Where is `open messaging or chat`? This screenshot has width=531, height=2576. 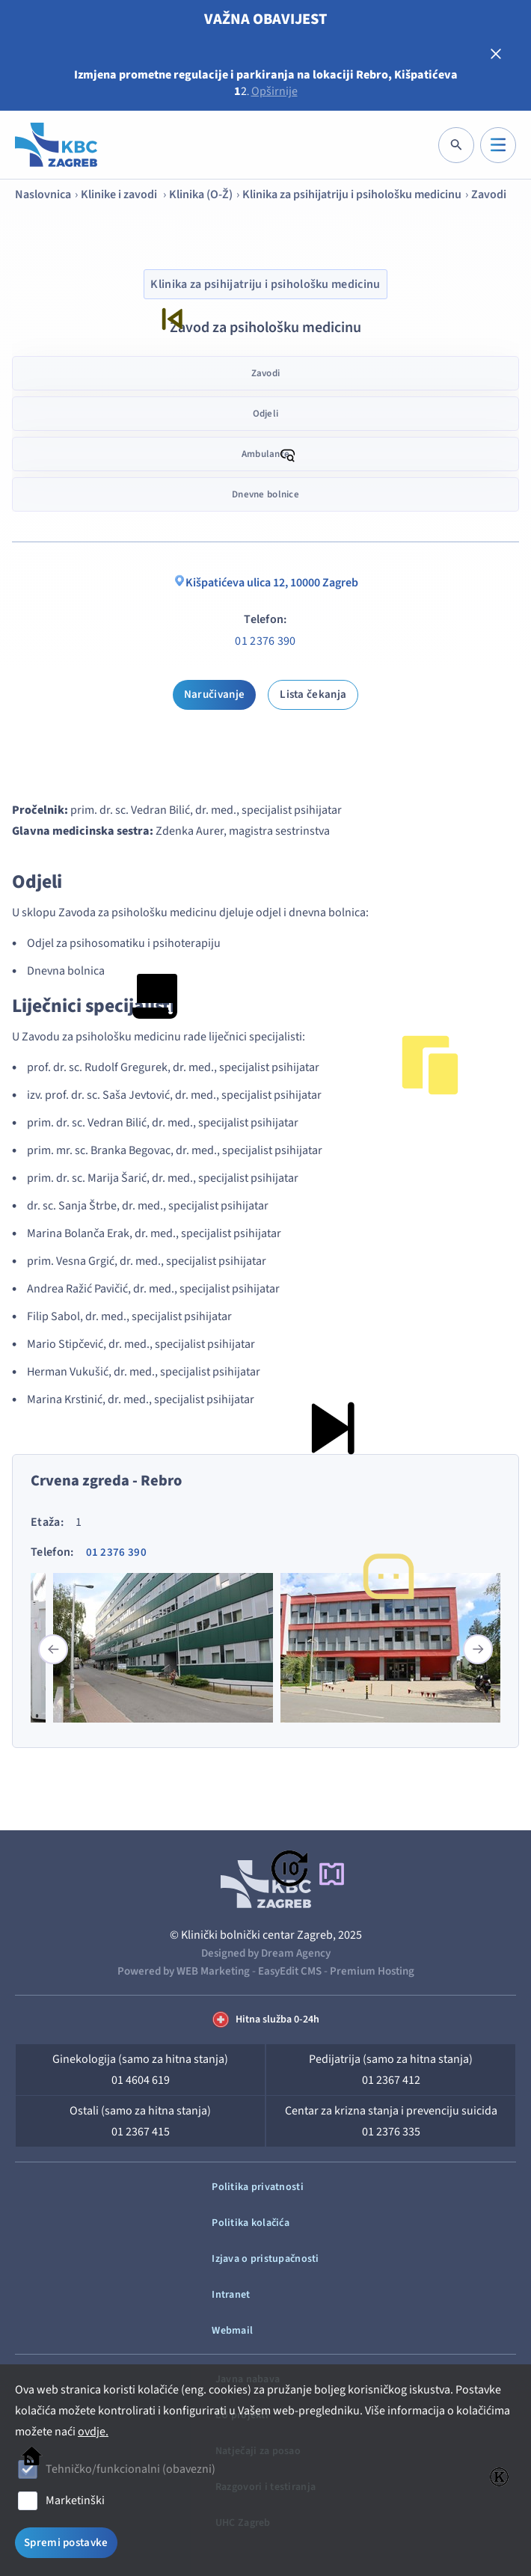 open messaging or chat is located at coordinates (388, 1576).